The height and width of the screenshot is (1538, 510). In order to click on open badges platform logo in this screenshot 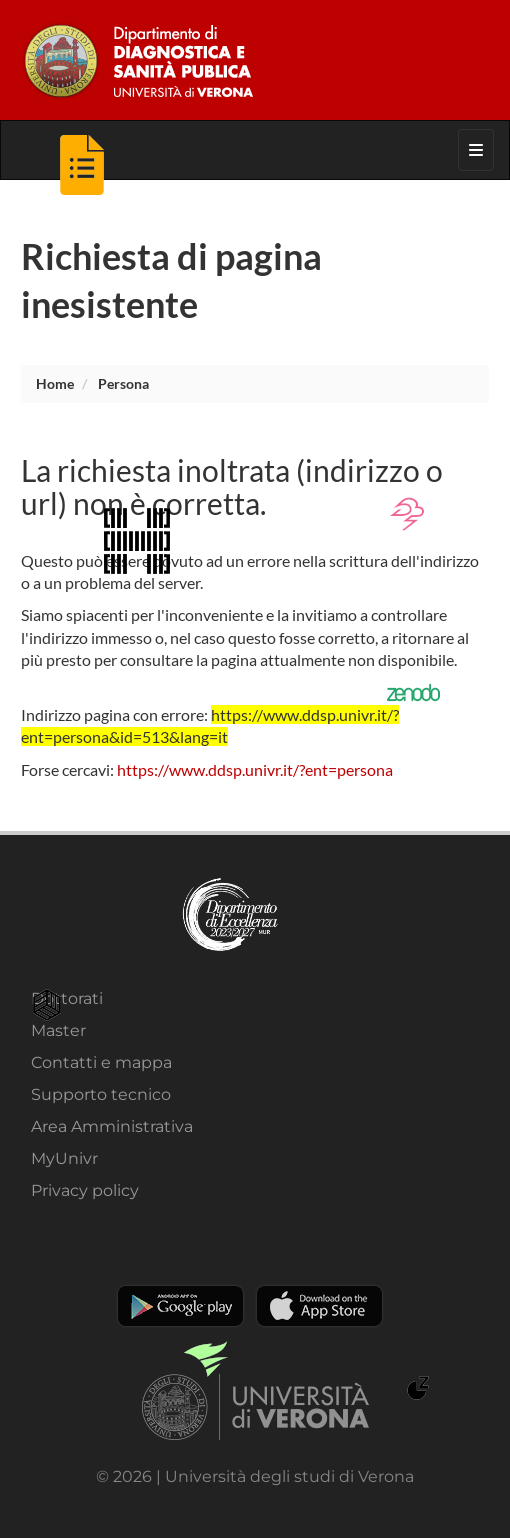, I will do `click(47, 1005)`.